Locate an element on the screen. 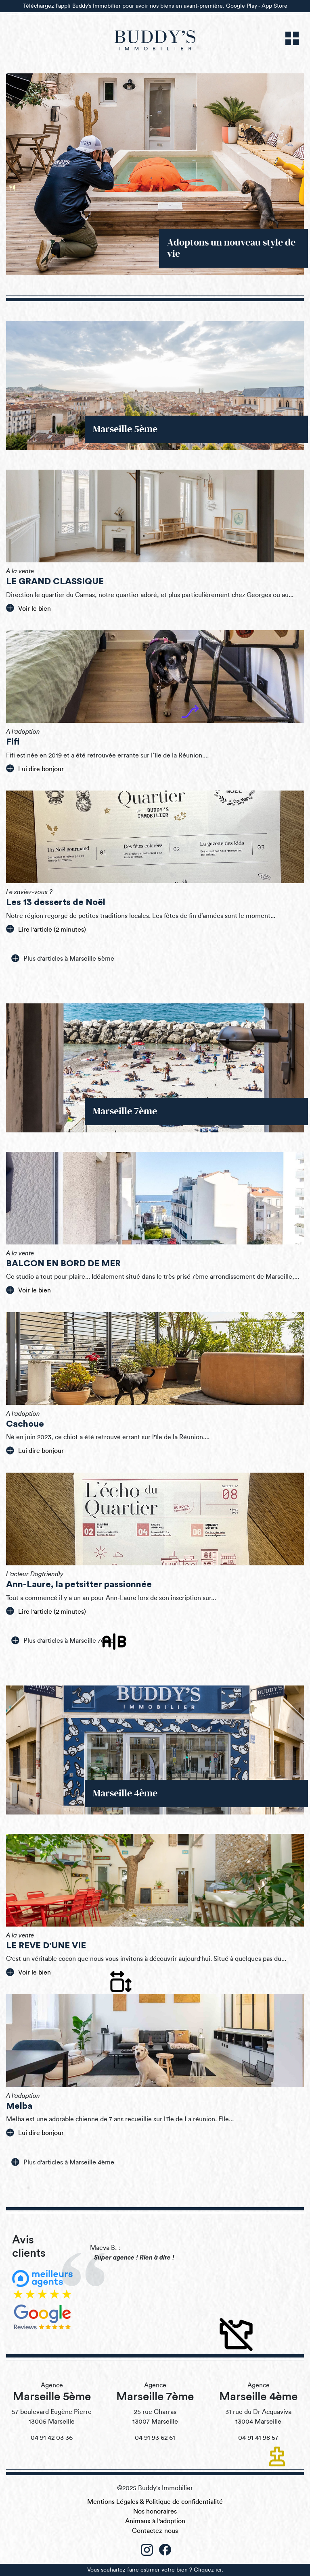 This screenshot has width=310, height=2576. adjust element dimensions is located at coordinates (121, 1981).